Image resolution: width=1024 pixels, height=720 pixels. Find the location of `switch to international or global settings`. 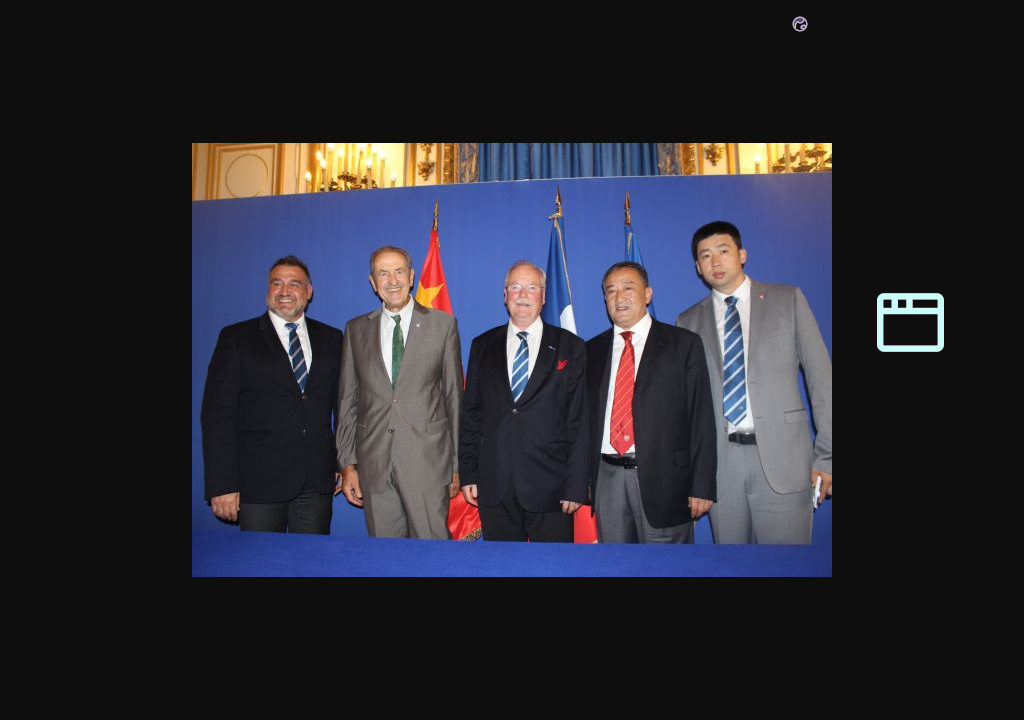

switch to international or global settings is located at coordinates (800, 24).